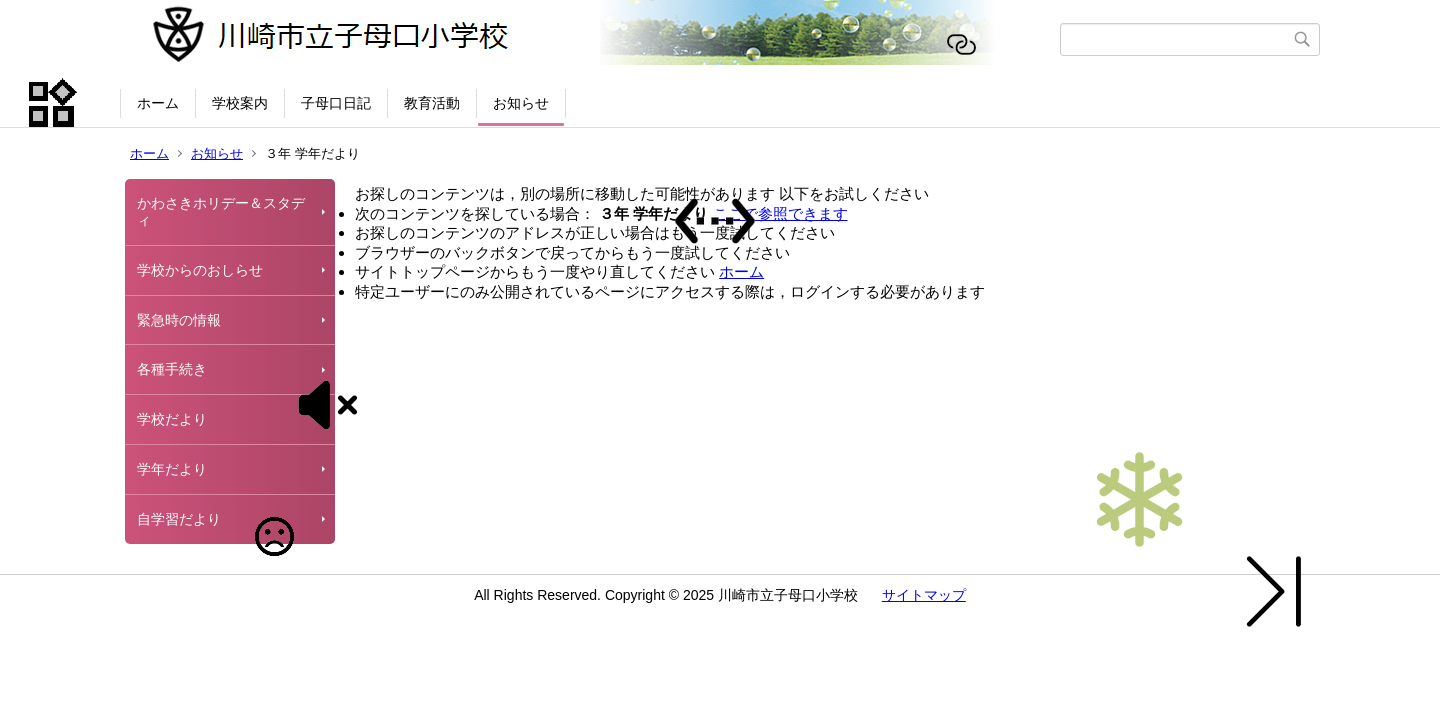 Image resolution: width=1440 pixels, height=720 pixels. Describe the element at coordinates (51, 104) in the screenshot. I see `access widgets or app shortcuts` at that location.